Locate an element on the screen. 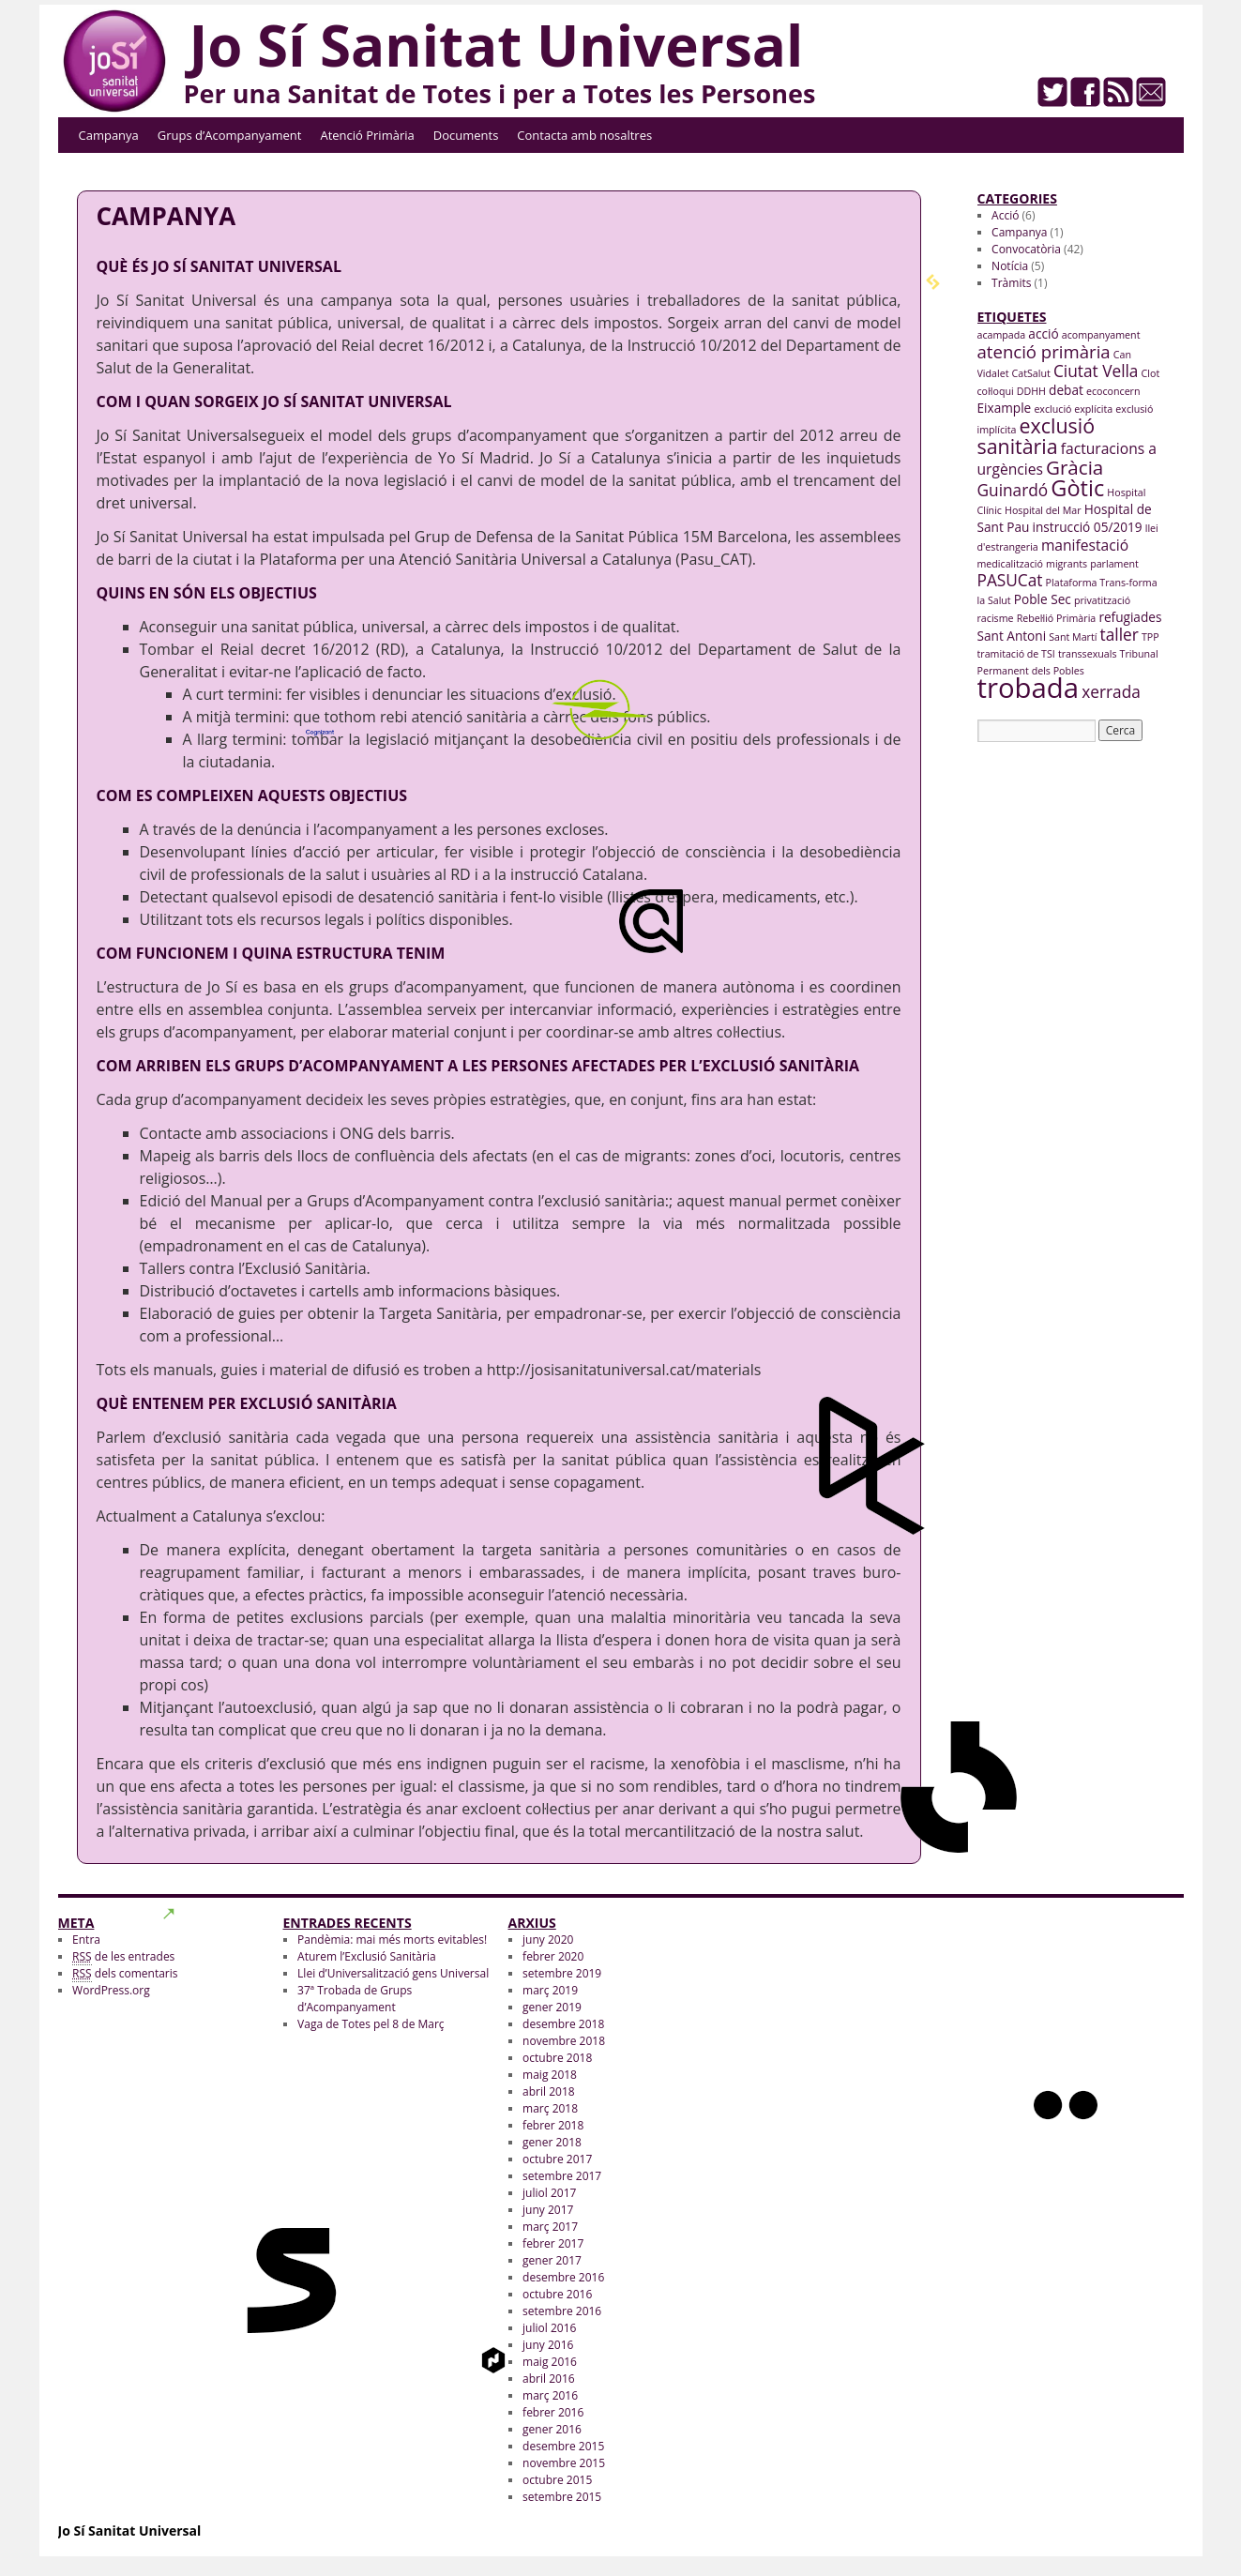 This screenshot has height=2576, width=1241. visit softpedia website is located at coordinates (292, 2281).